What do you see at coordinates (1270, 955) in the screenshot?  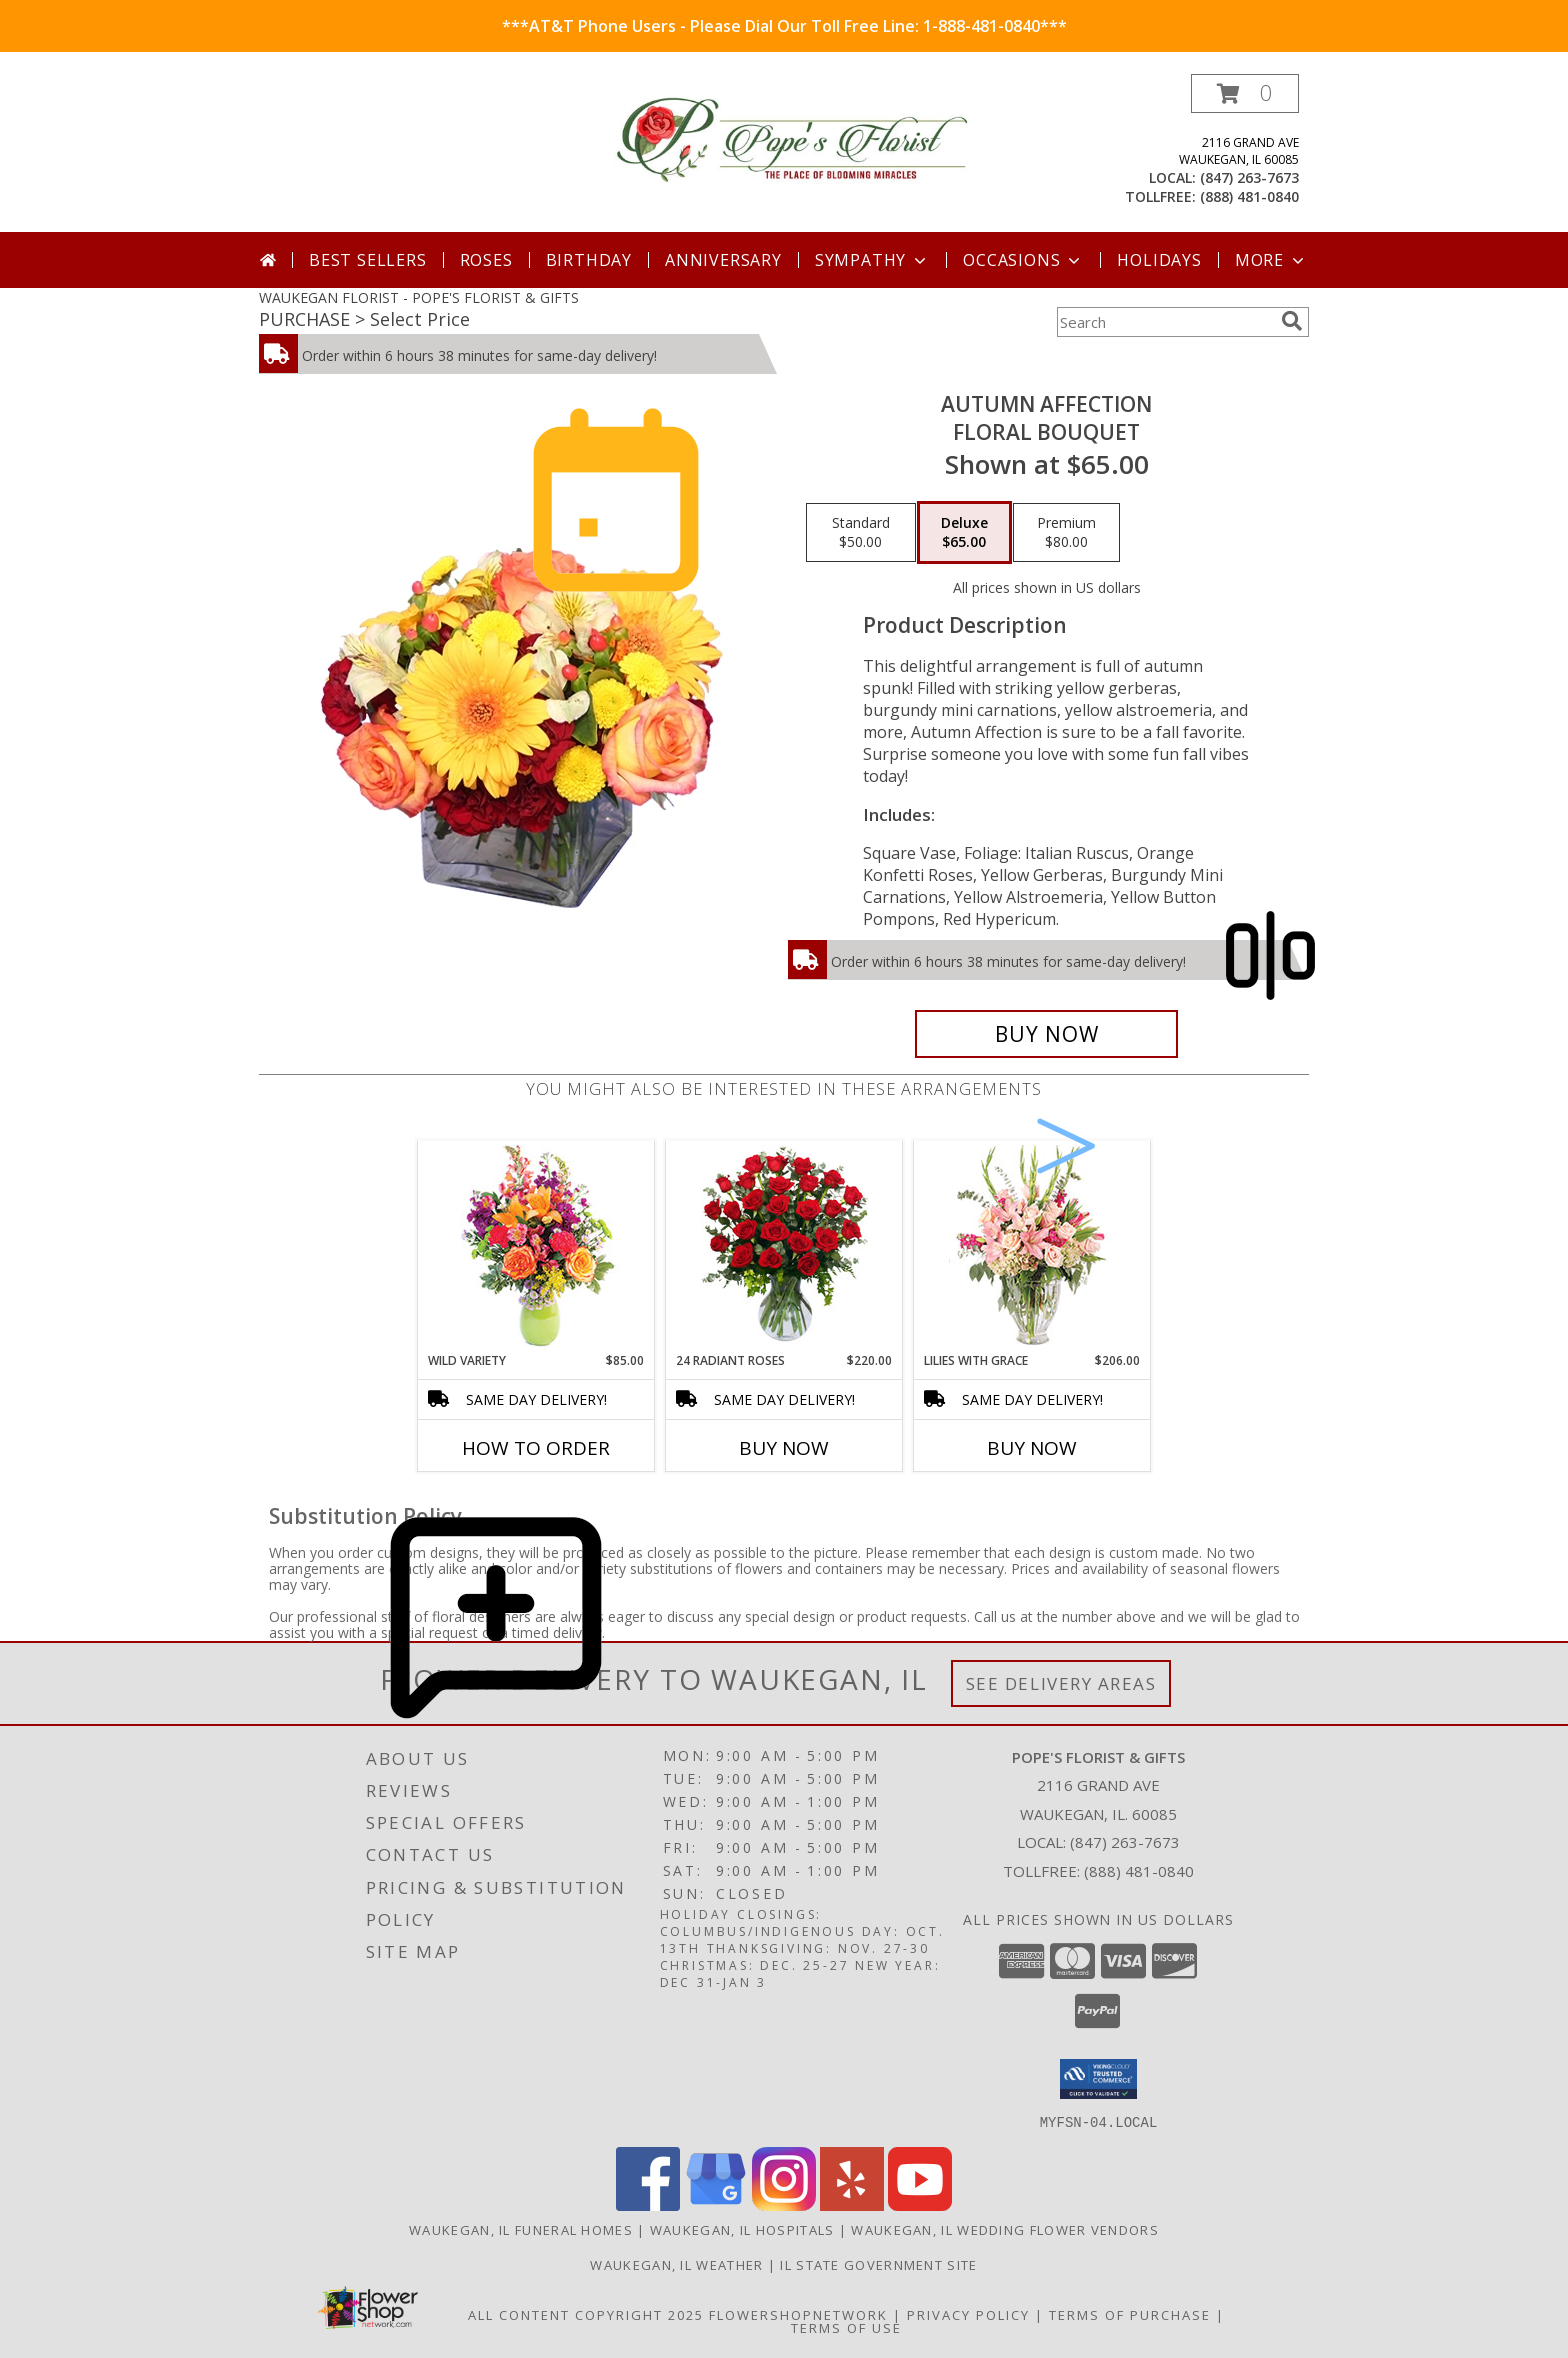 I see `center align elements horizontally` at bounding box center [1270, 955].